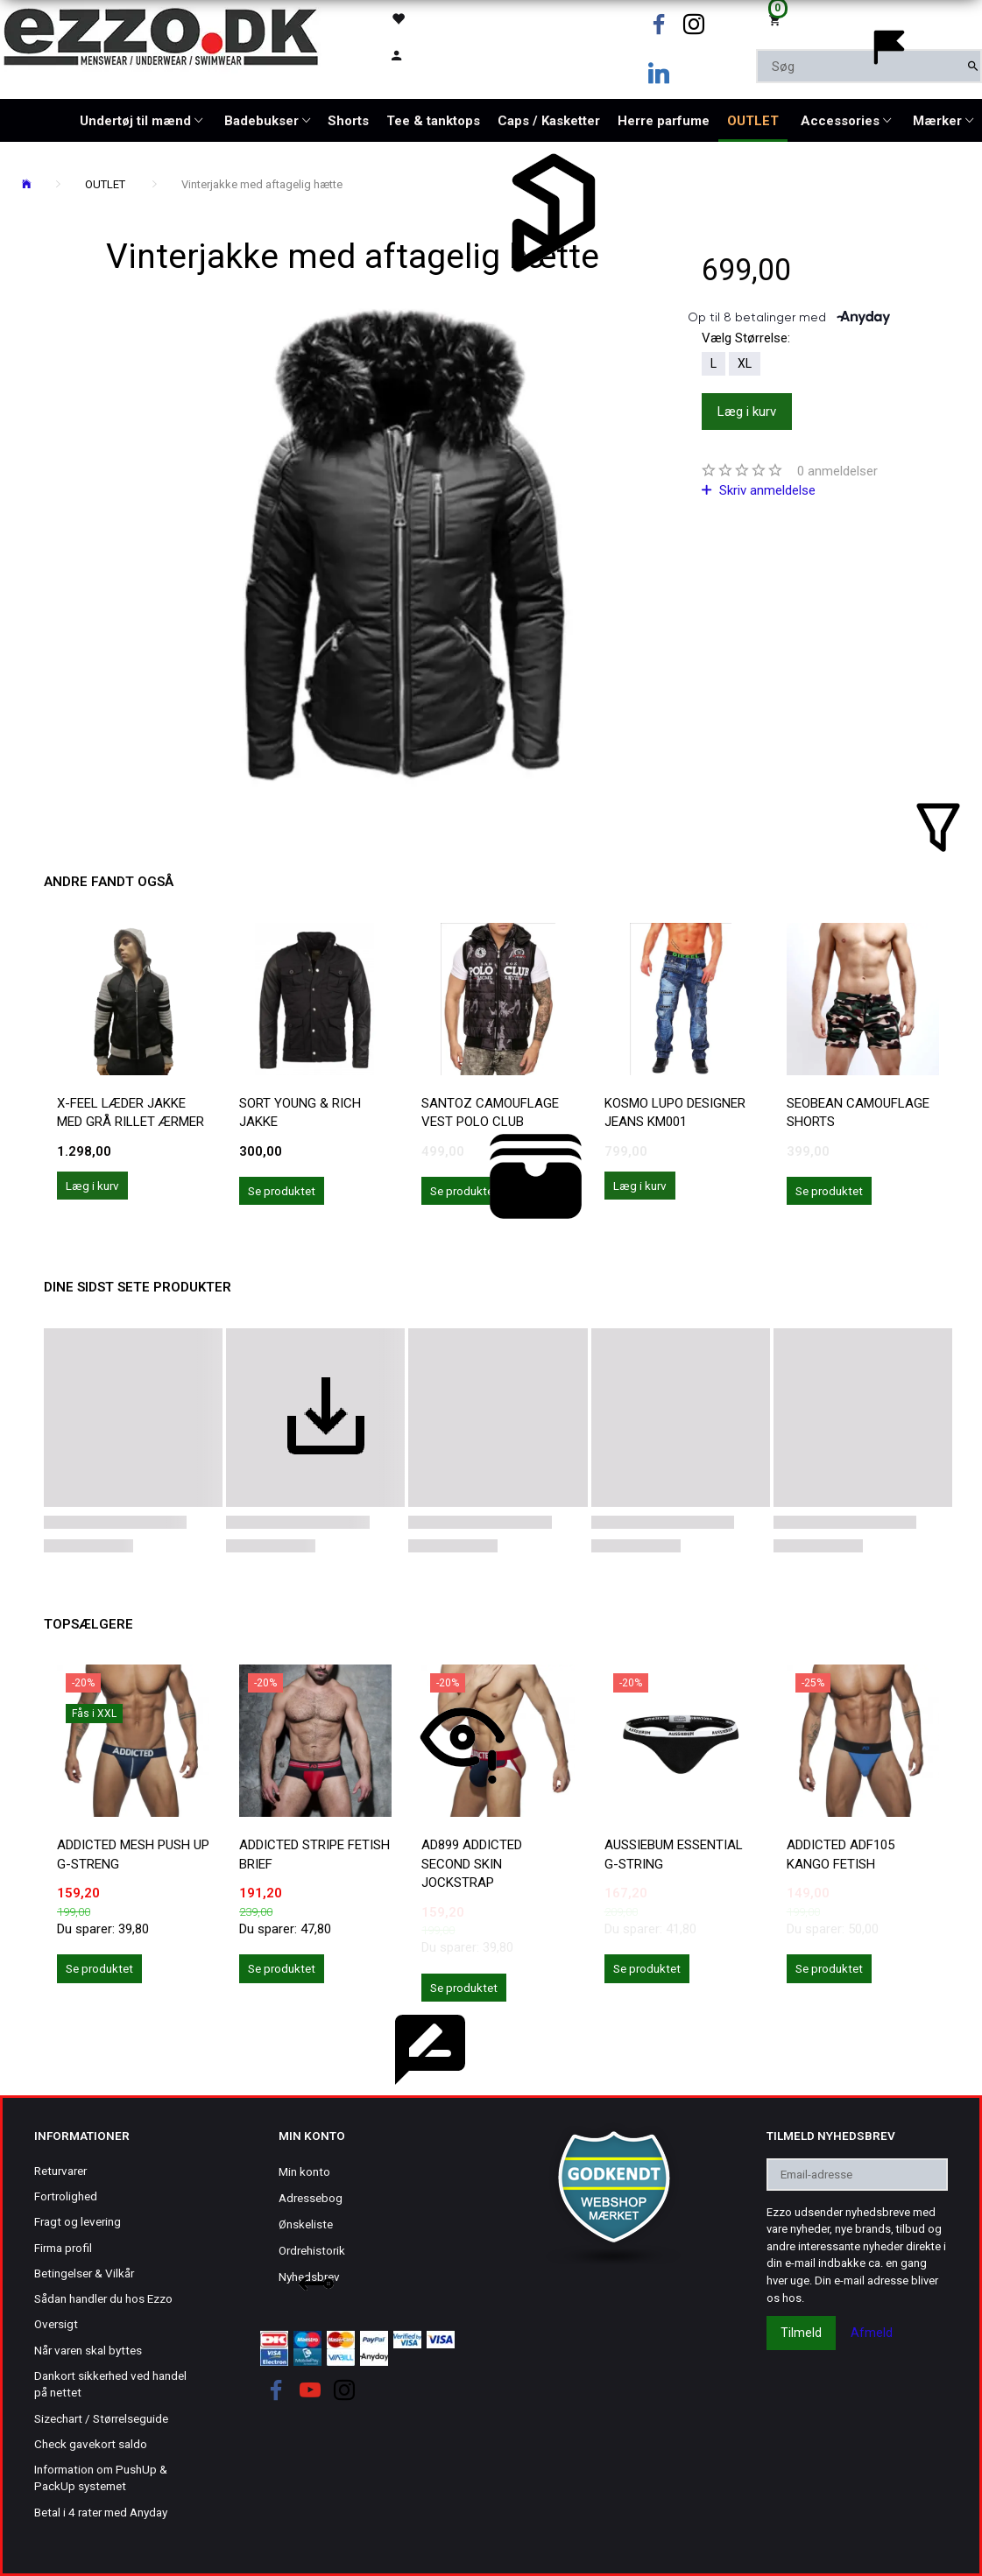  Describe the element at coordinates (326, 1416) in the screenshot. I see `download file to device` at that location.